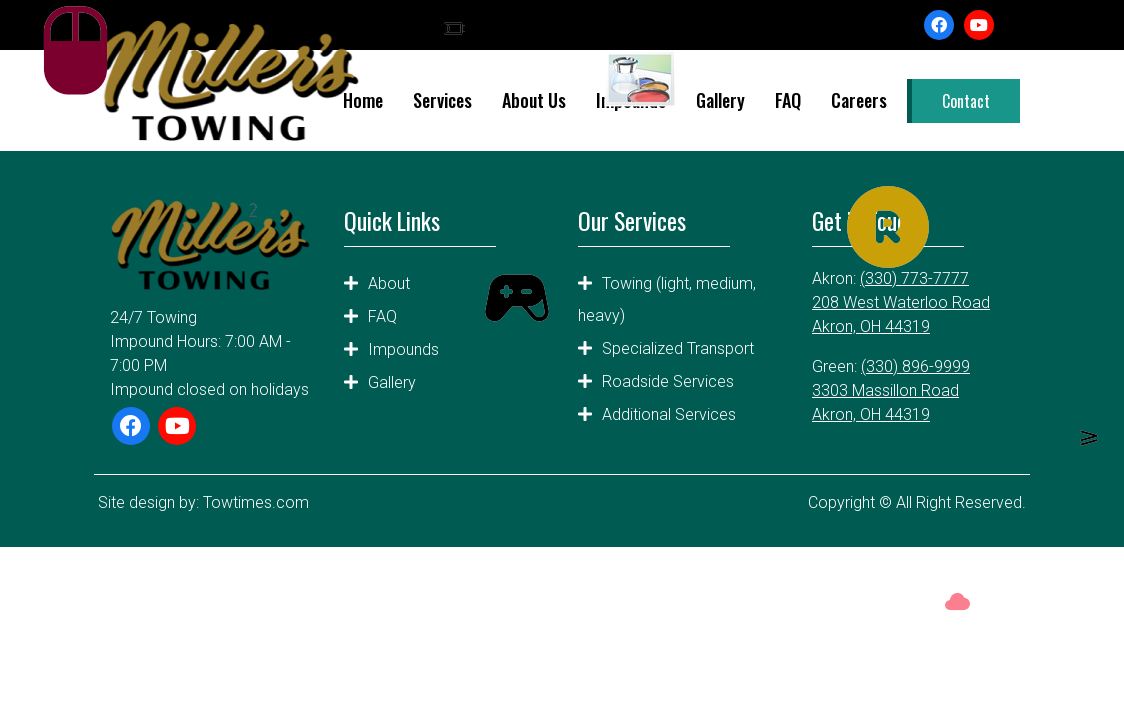 This screenshot has height=720, width=1124. I want to click on open games or gaming section, so click(517, 298).